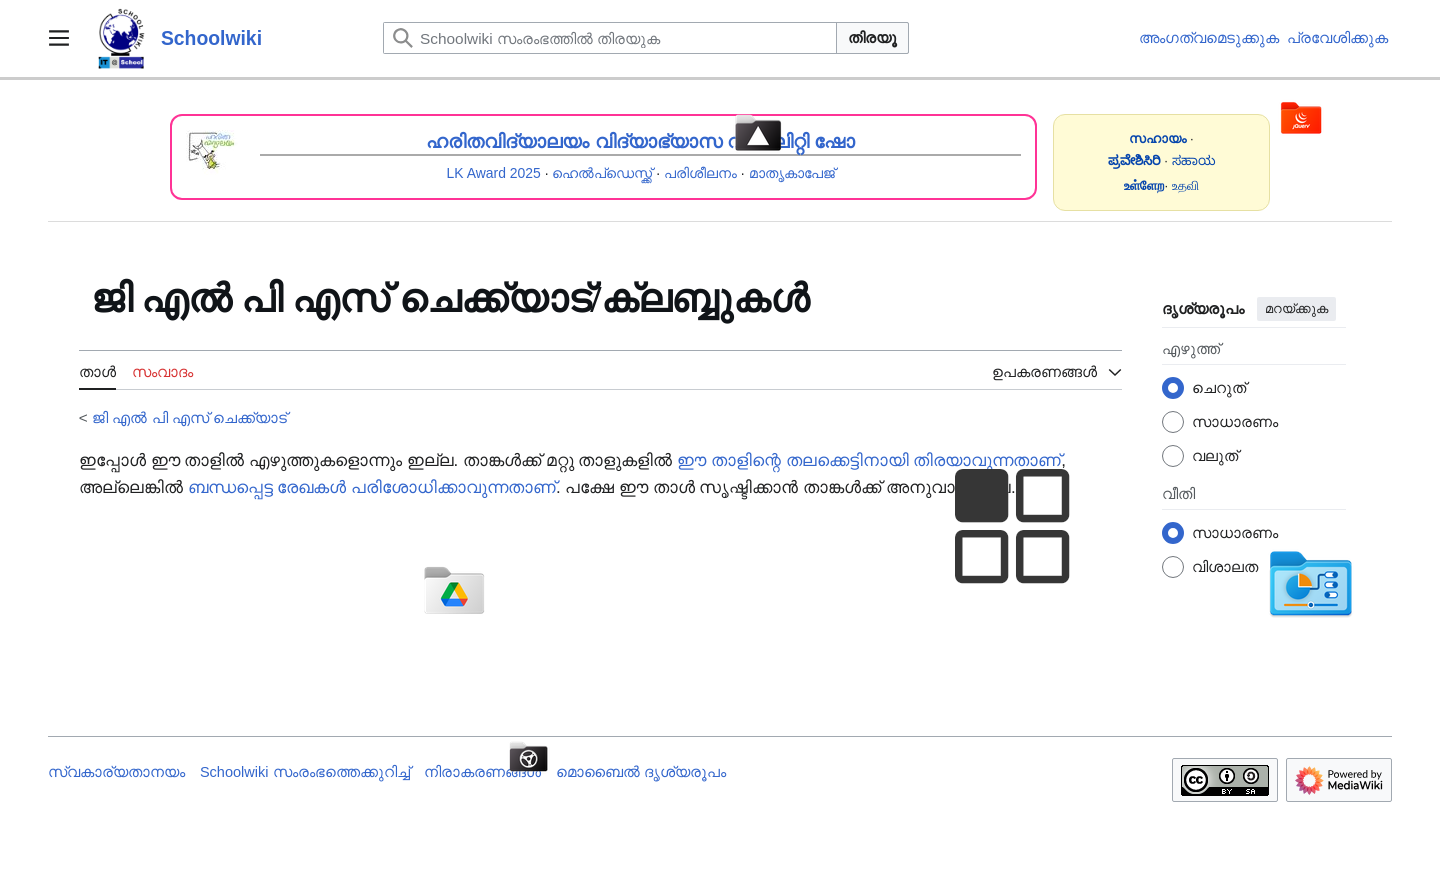 This screenshot has height=895, width=1440. I want to click on open actix web framework project folder, so click(528, 757).